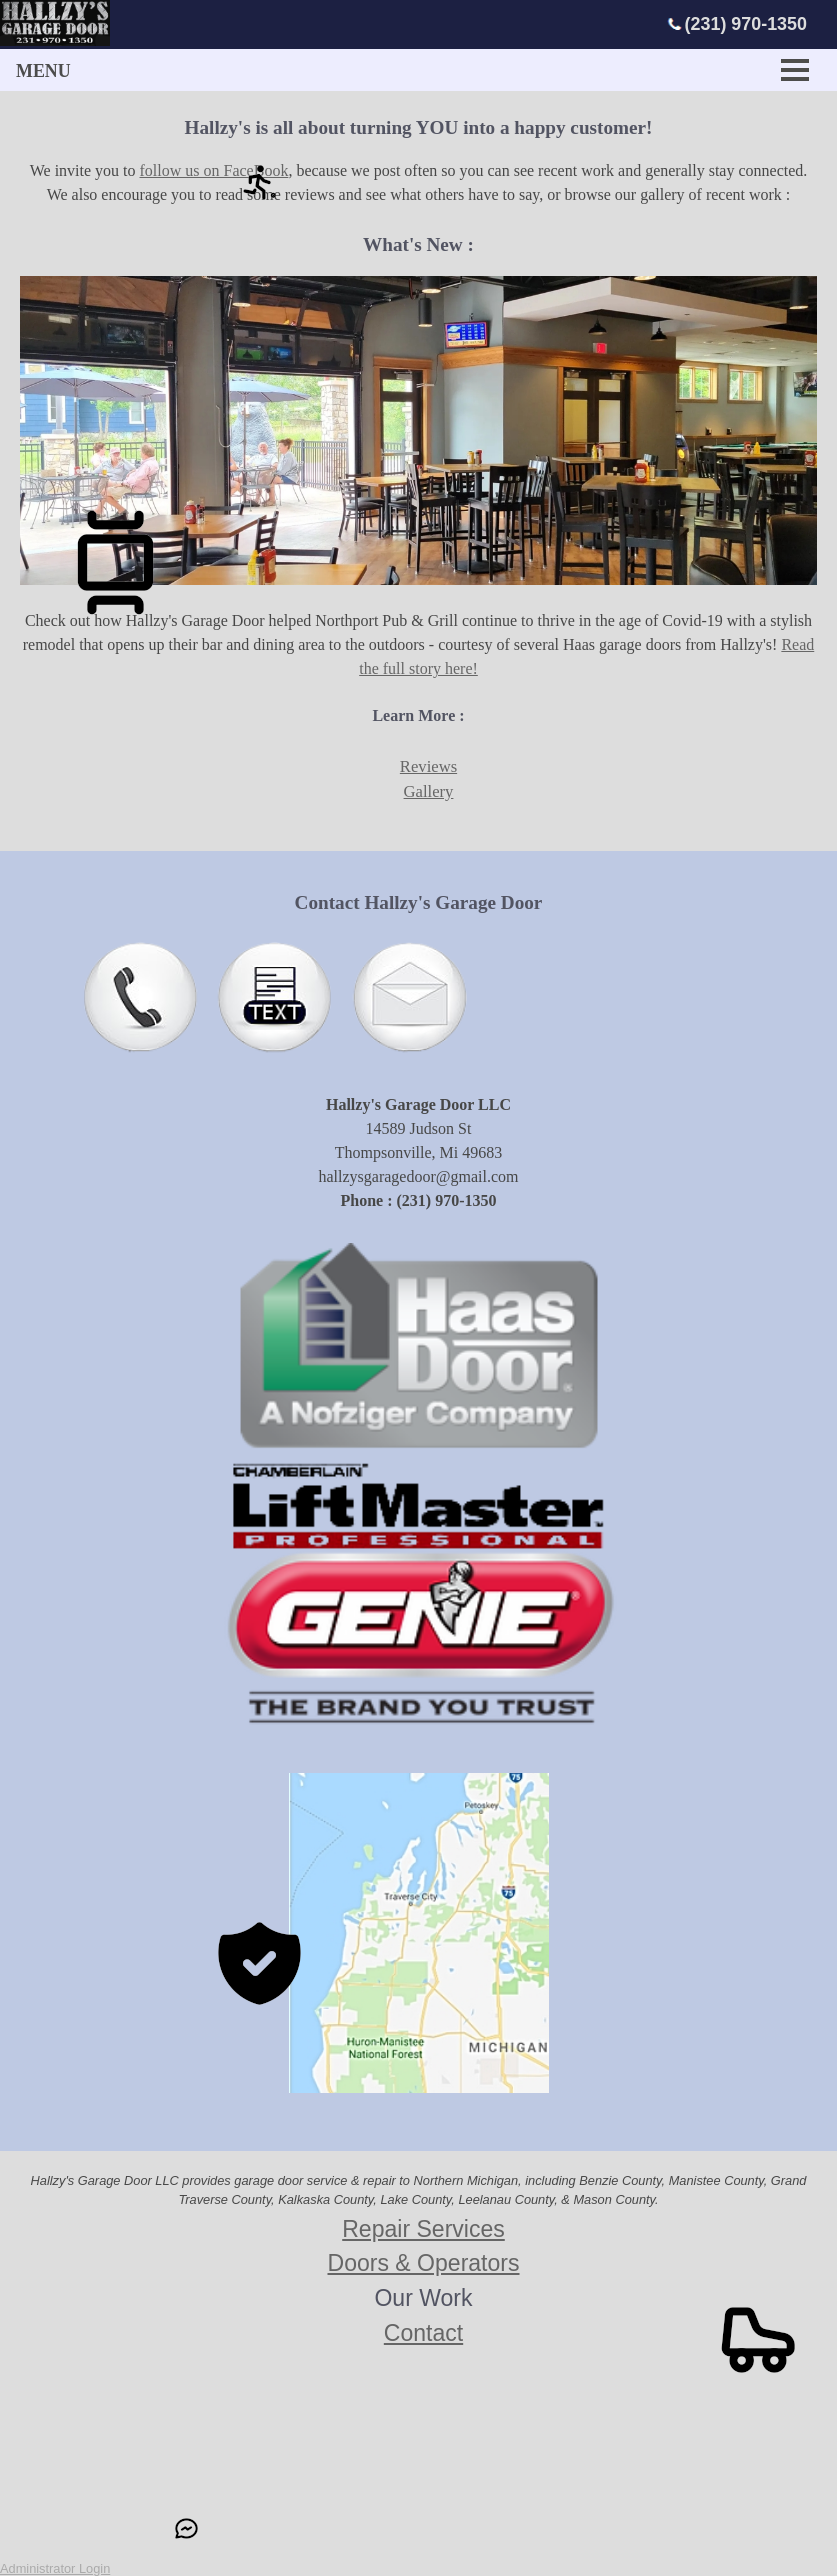 The image size is (837, 2576). Describe the element at coordinates (758, 2340) in the screenshot. I see `browse roller skating activities or locations` at that location.